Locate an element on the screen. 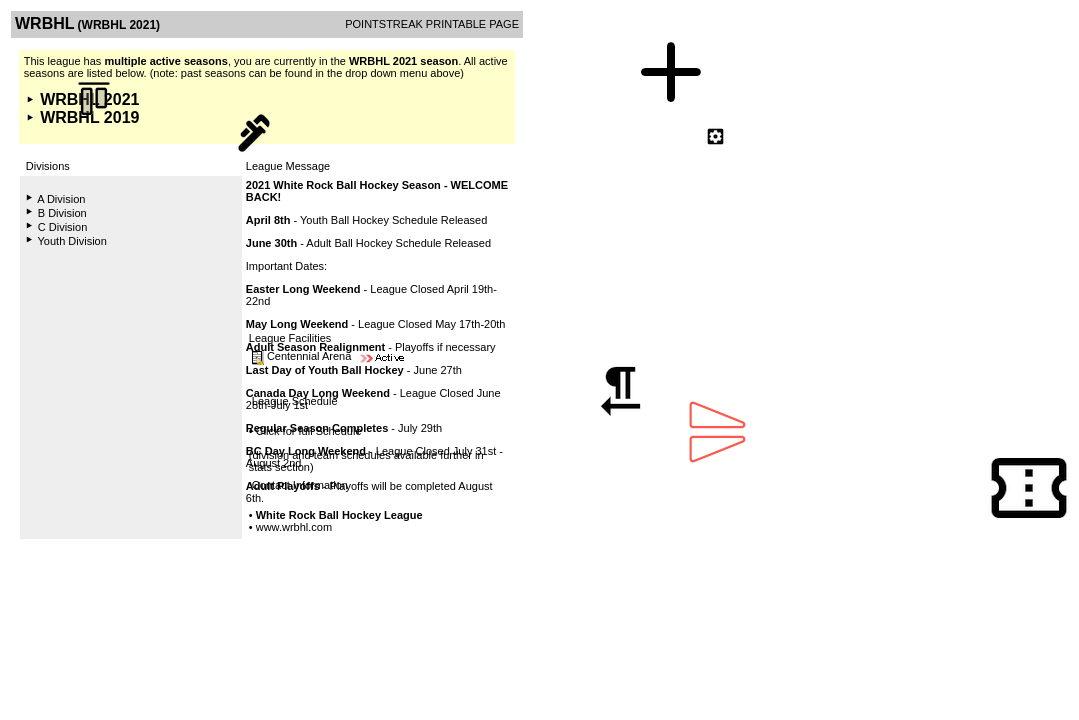 The width and height of the screenshot is (1079, 720). align selected objects to the top edge is located at coordinates (94, 98).